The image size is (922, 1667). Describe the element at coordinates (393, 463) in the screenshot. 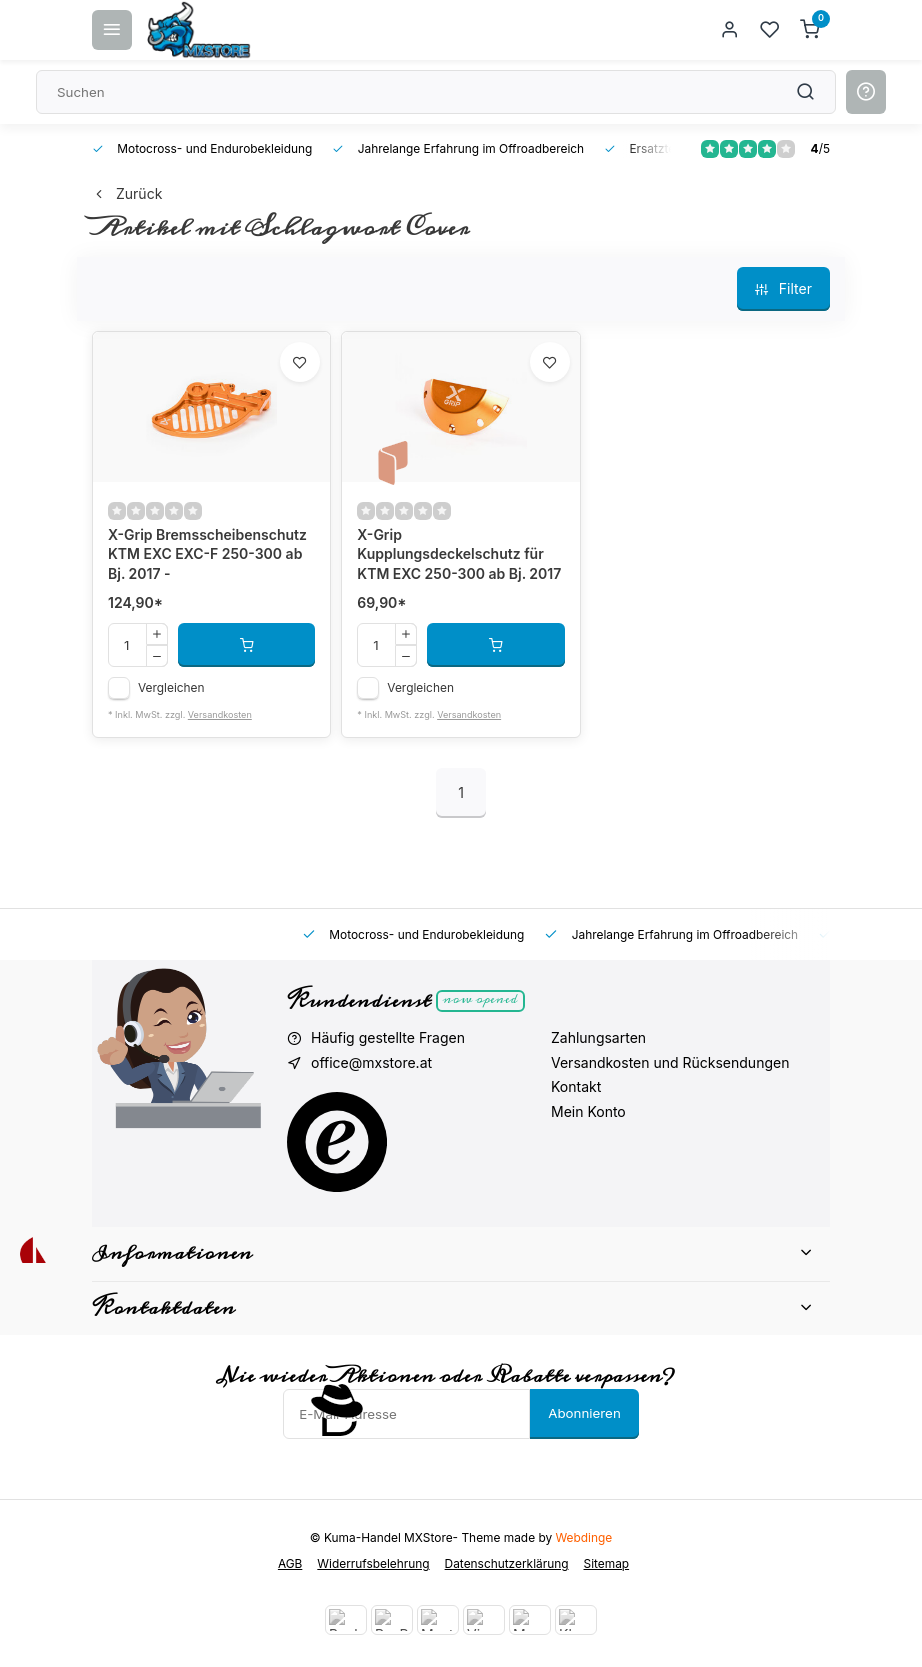

I see `file.io brand logo` at that location.